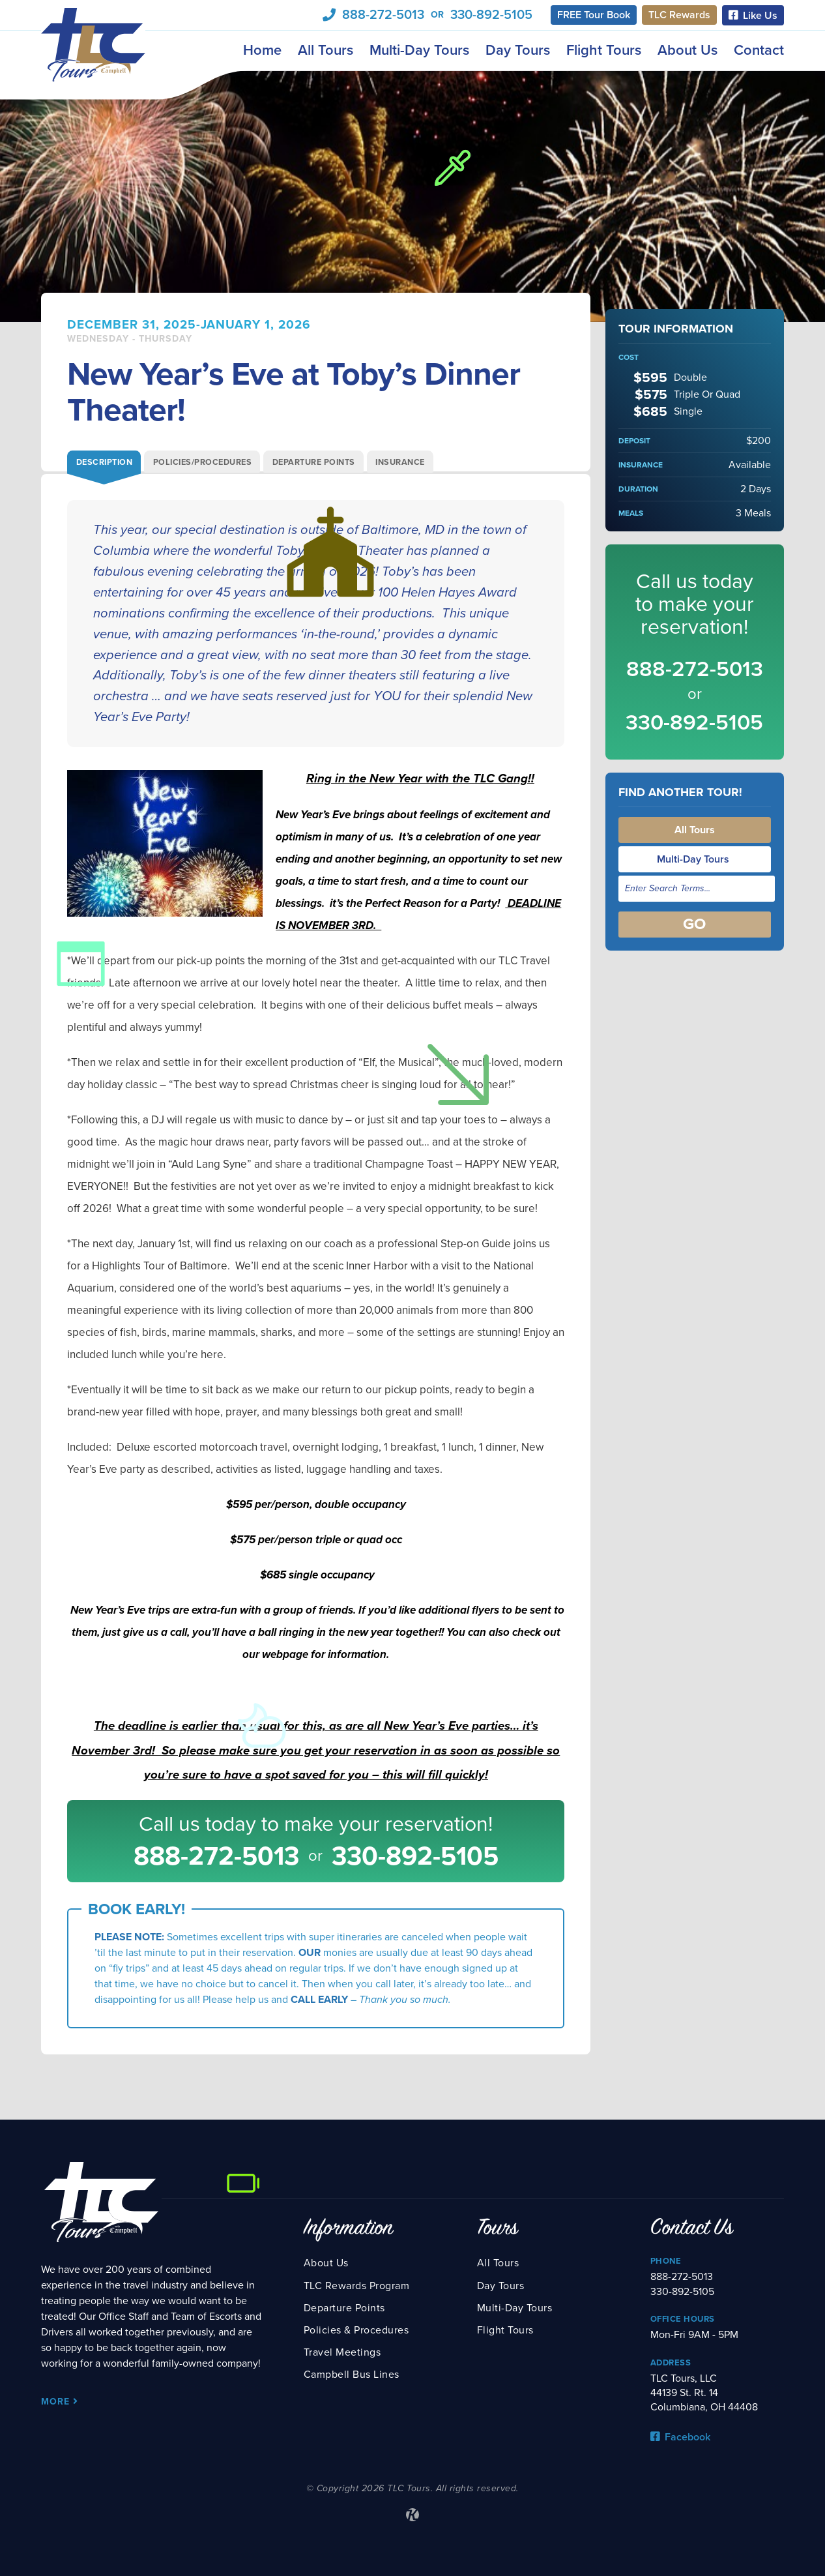 The width and height of the screenshot is (825, 2576). What do you see at coordinates (81, 964) in the screenshot?
I see `open browser or web application` at bounding box center [81, 964].